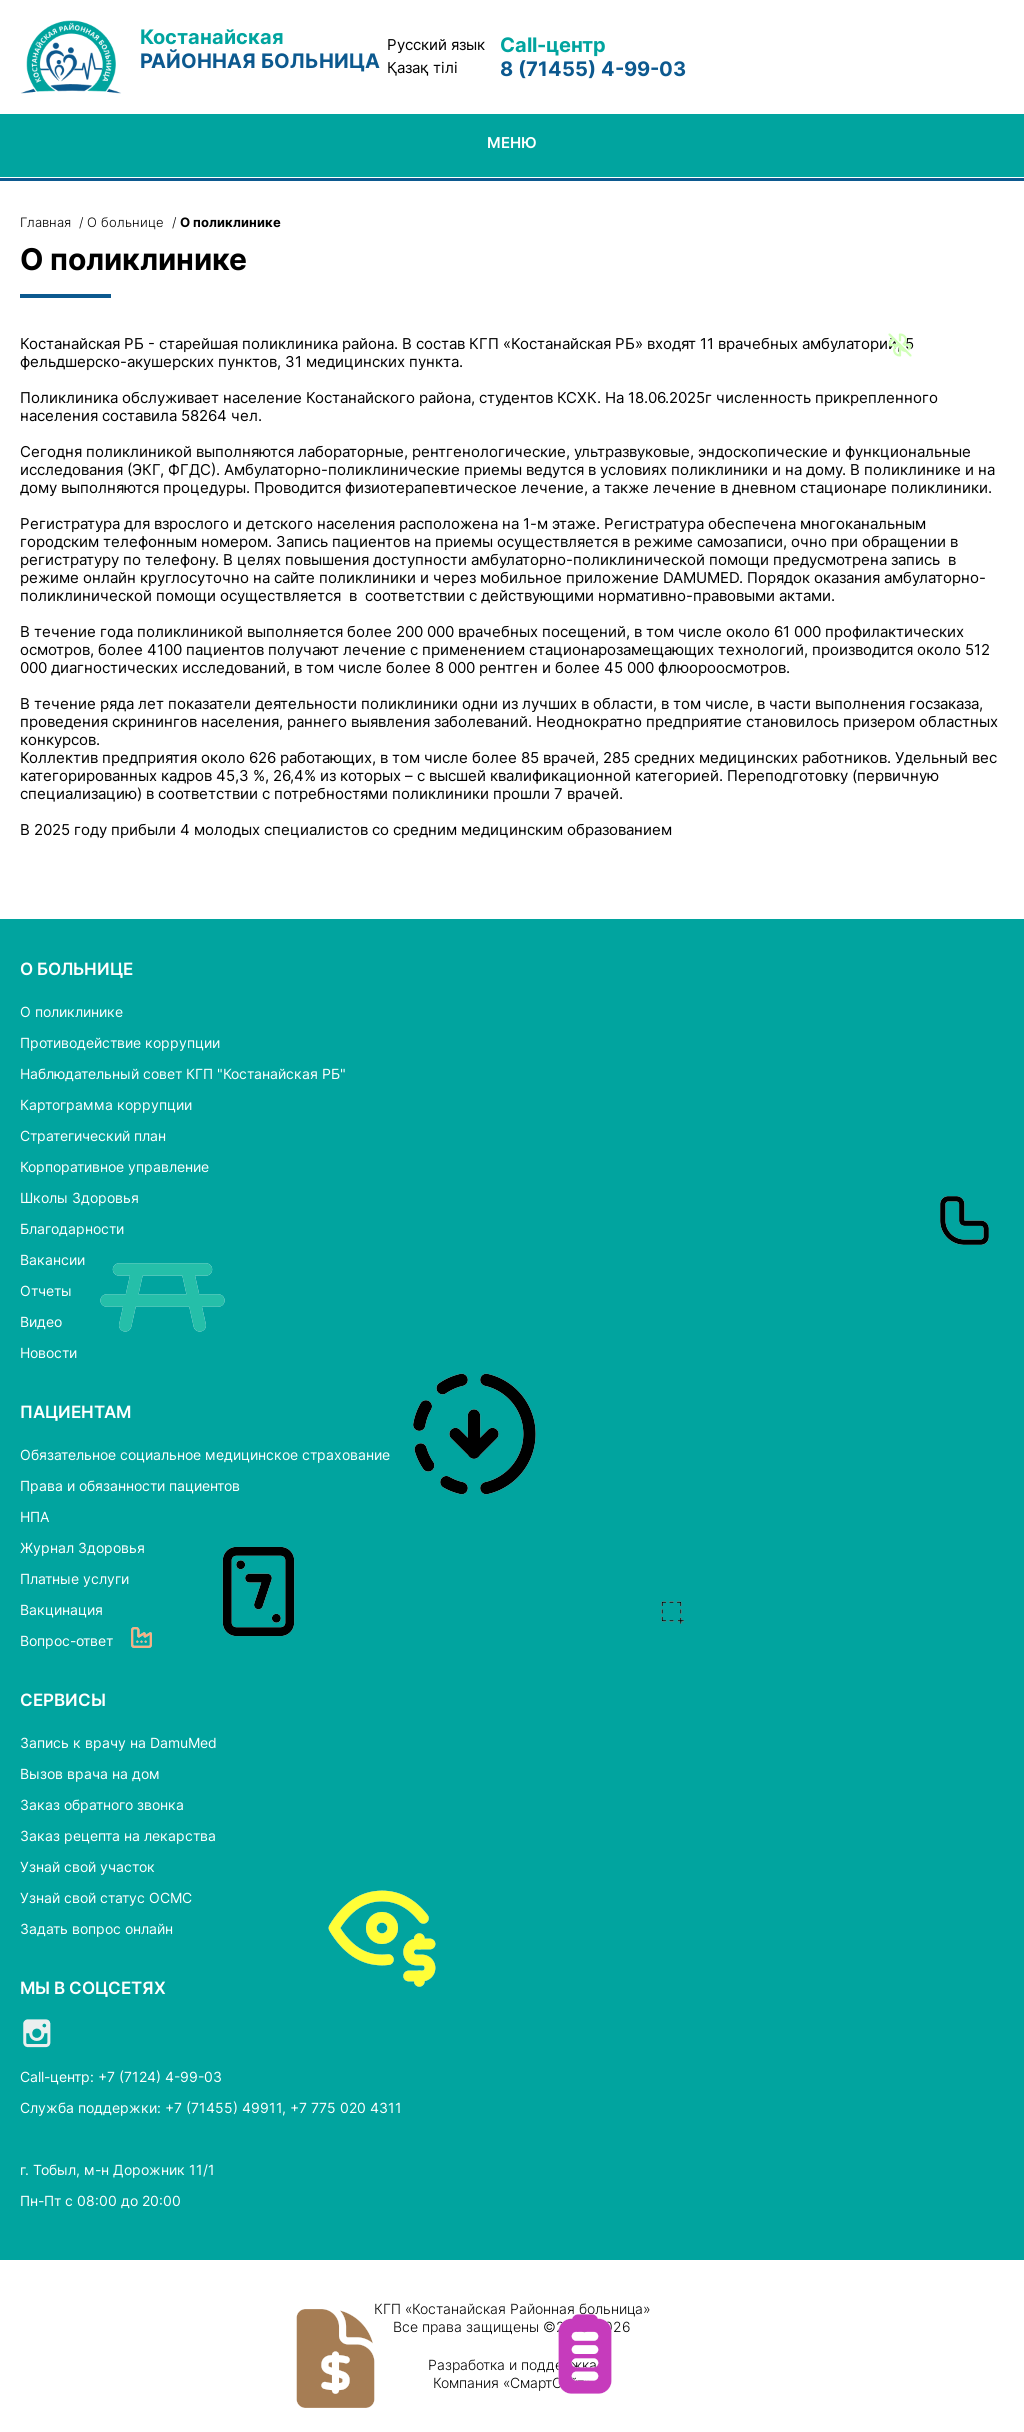 This screenshot has width=1024, height=2432. I want to click on view manufacturing or production settings, so click(141, 1637).